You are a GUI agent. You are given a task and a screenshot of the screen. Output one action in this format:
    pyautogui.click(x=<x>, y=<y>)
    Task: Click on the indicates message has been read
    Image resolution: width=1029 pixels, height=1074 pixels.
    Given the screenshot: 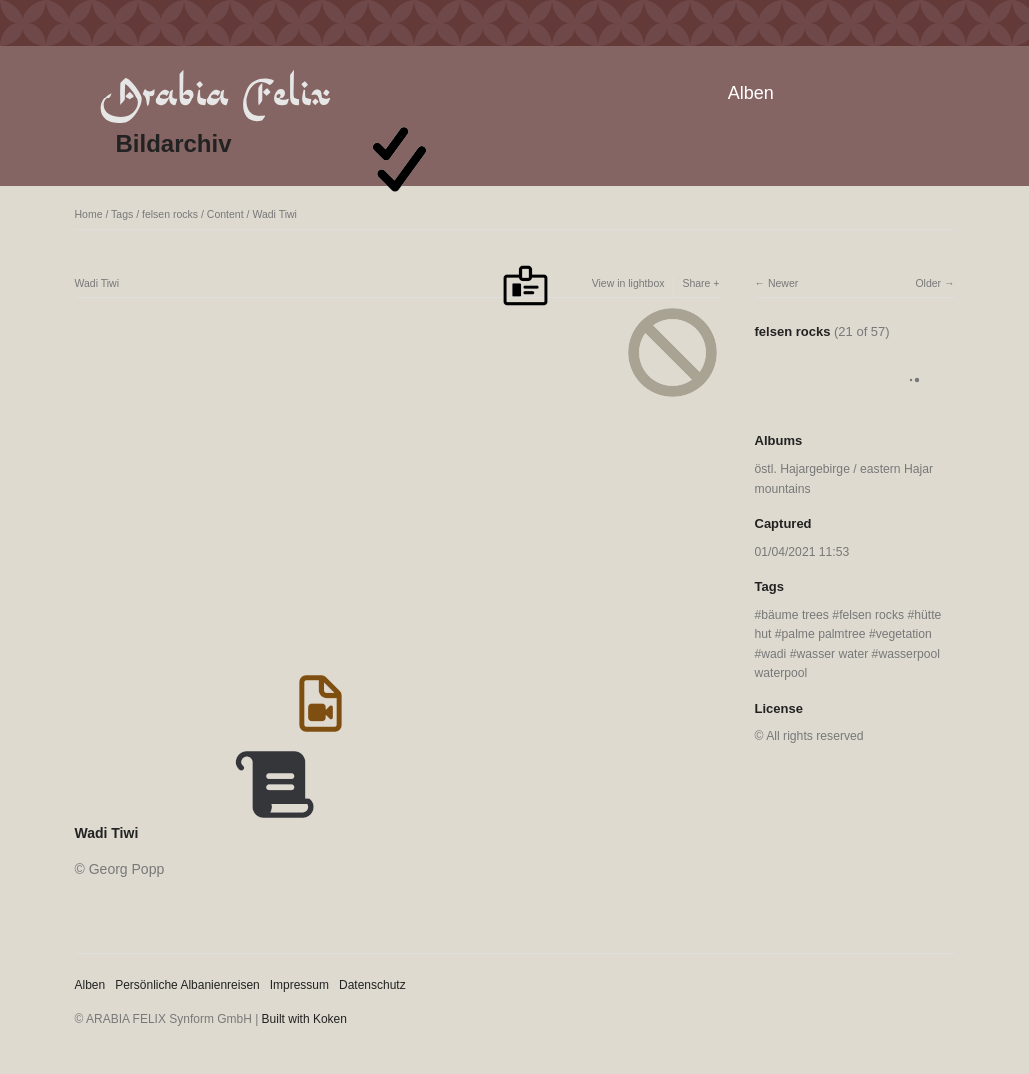 What is the action you would take?
    pyautogui.click(x=399, y=160)
    